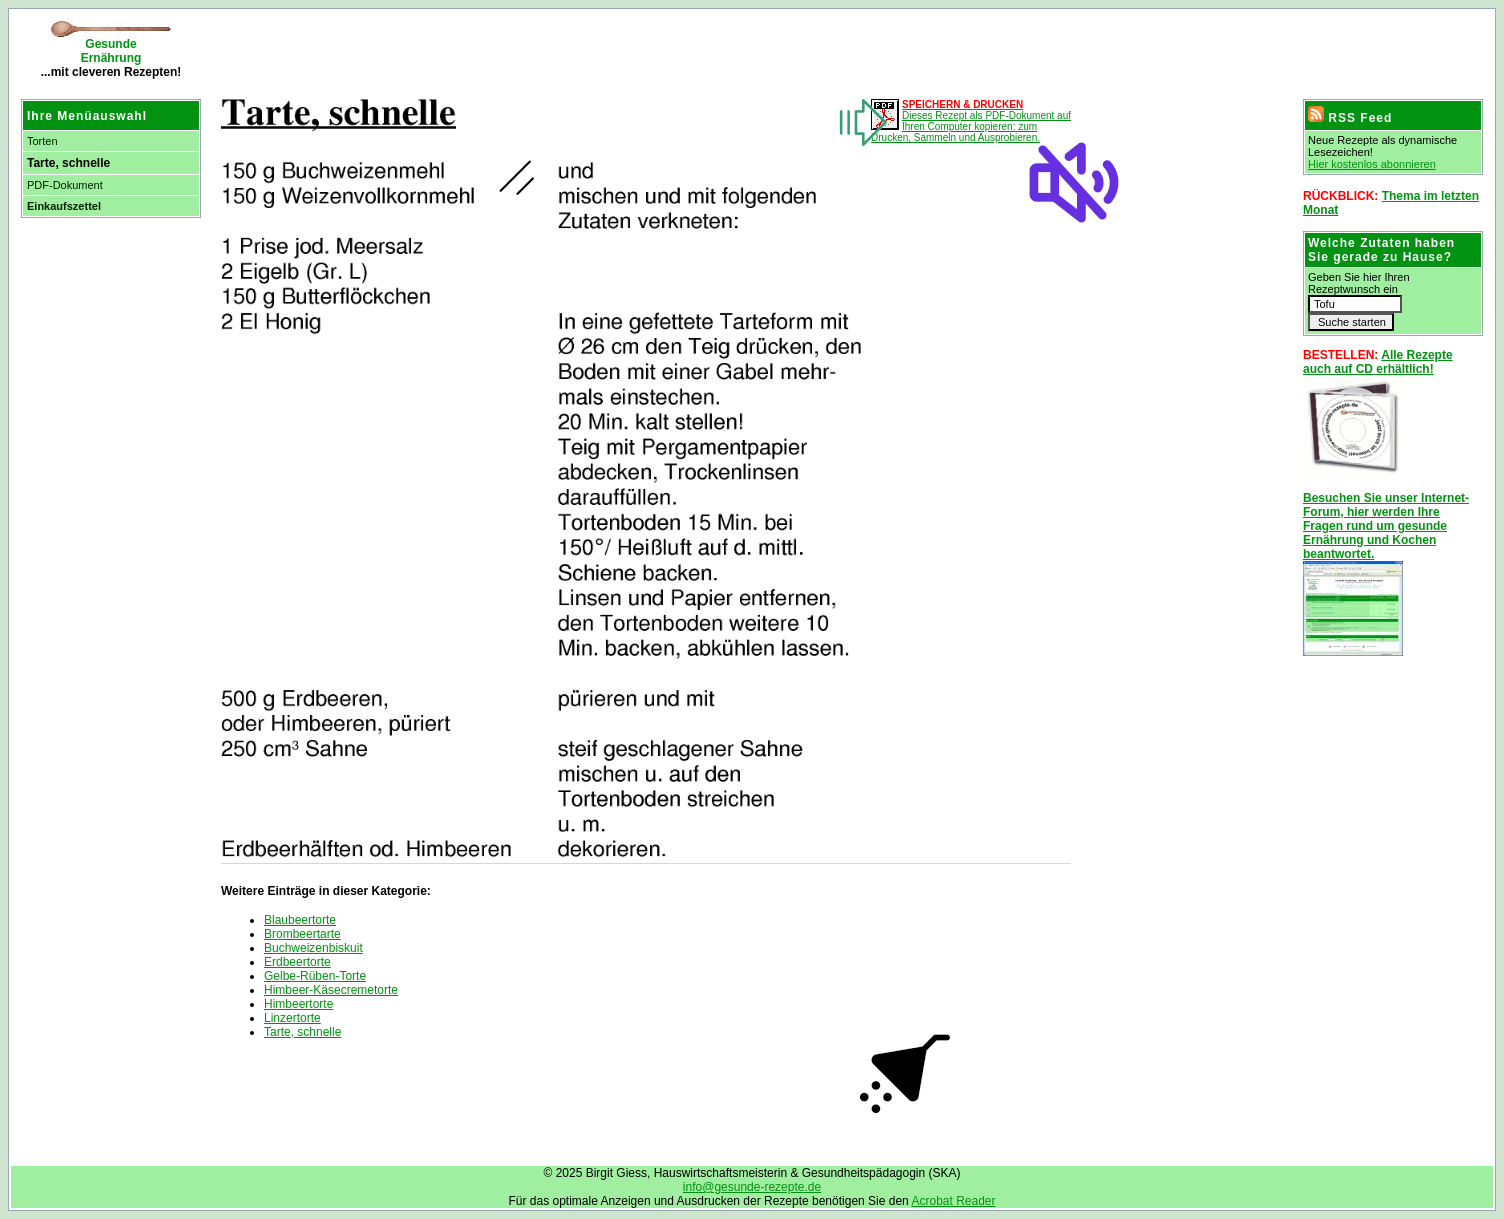  I want to click on indicates signal strength or connectivity level, so click(517, 178).